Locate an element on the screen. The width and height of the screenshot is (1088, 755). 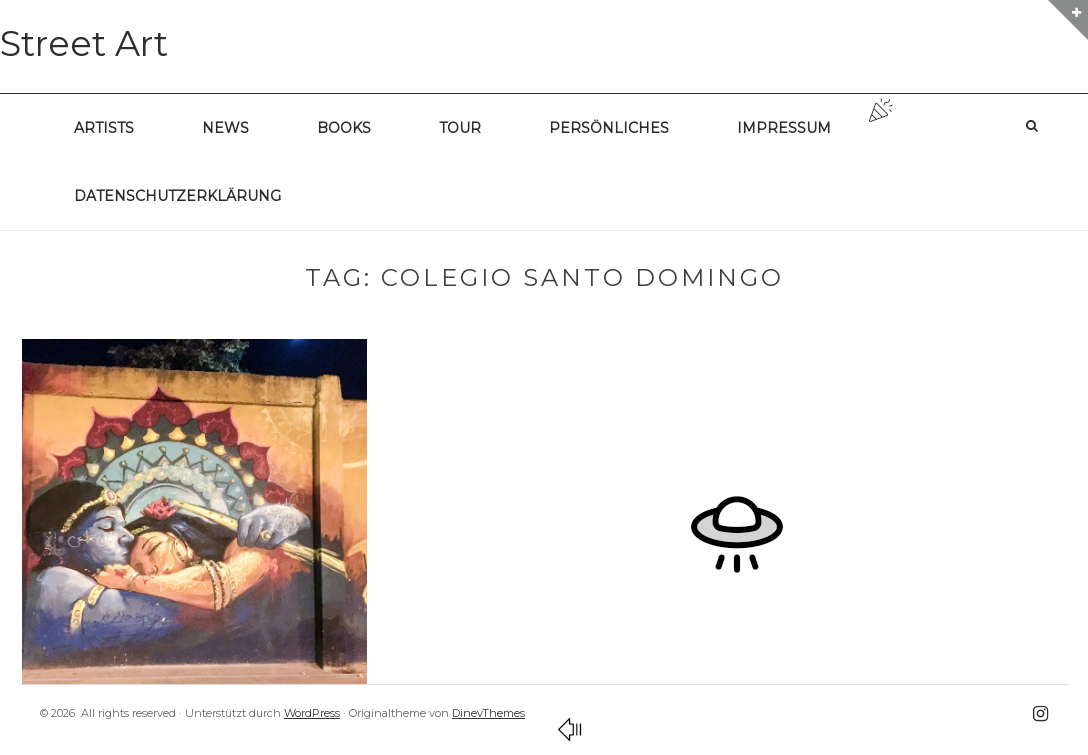
go back multiple steps is located at coordinates (570, 729).